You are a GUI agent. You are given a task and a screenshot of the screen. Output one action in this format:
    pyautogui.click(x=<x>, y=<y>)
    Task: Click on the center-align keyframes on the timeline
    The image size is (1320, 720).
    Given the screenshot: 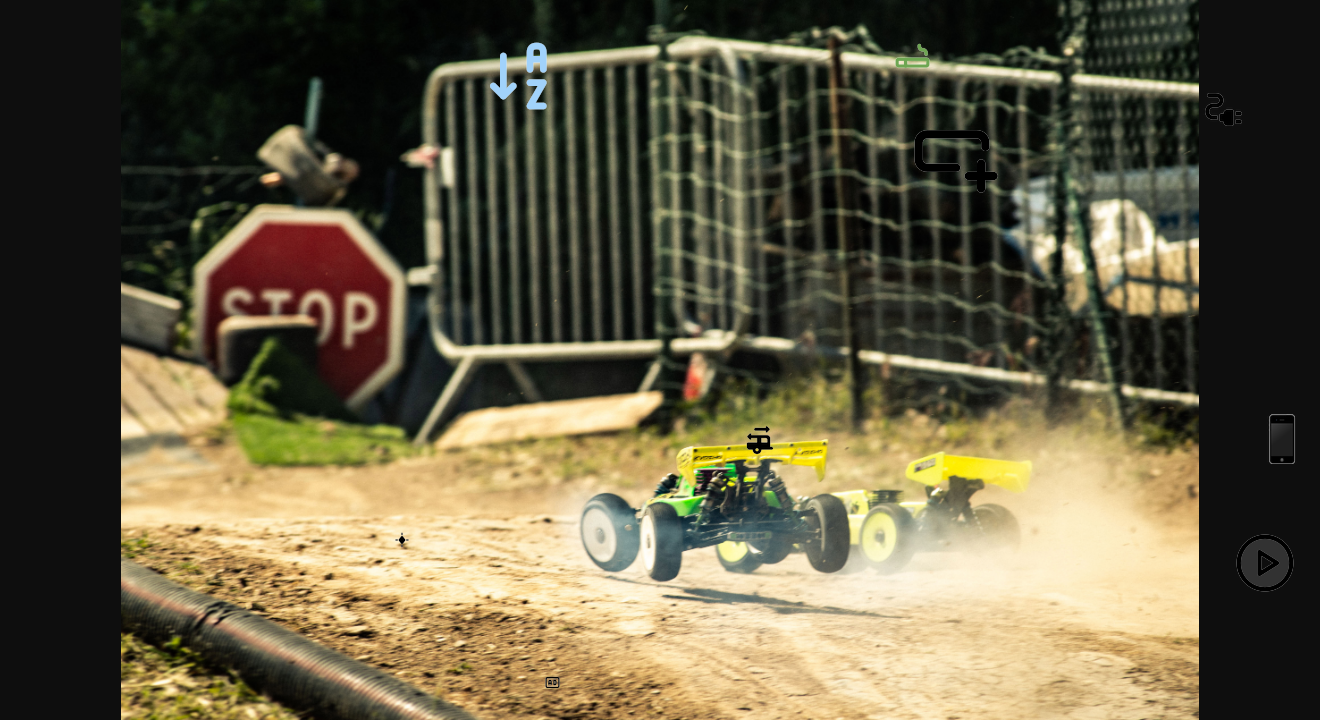 What is the action you would take?
    pyautogui.click(x=402, y=540)
    